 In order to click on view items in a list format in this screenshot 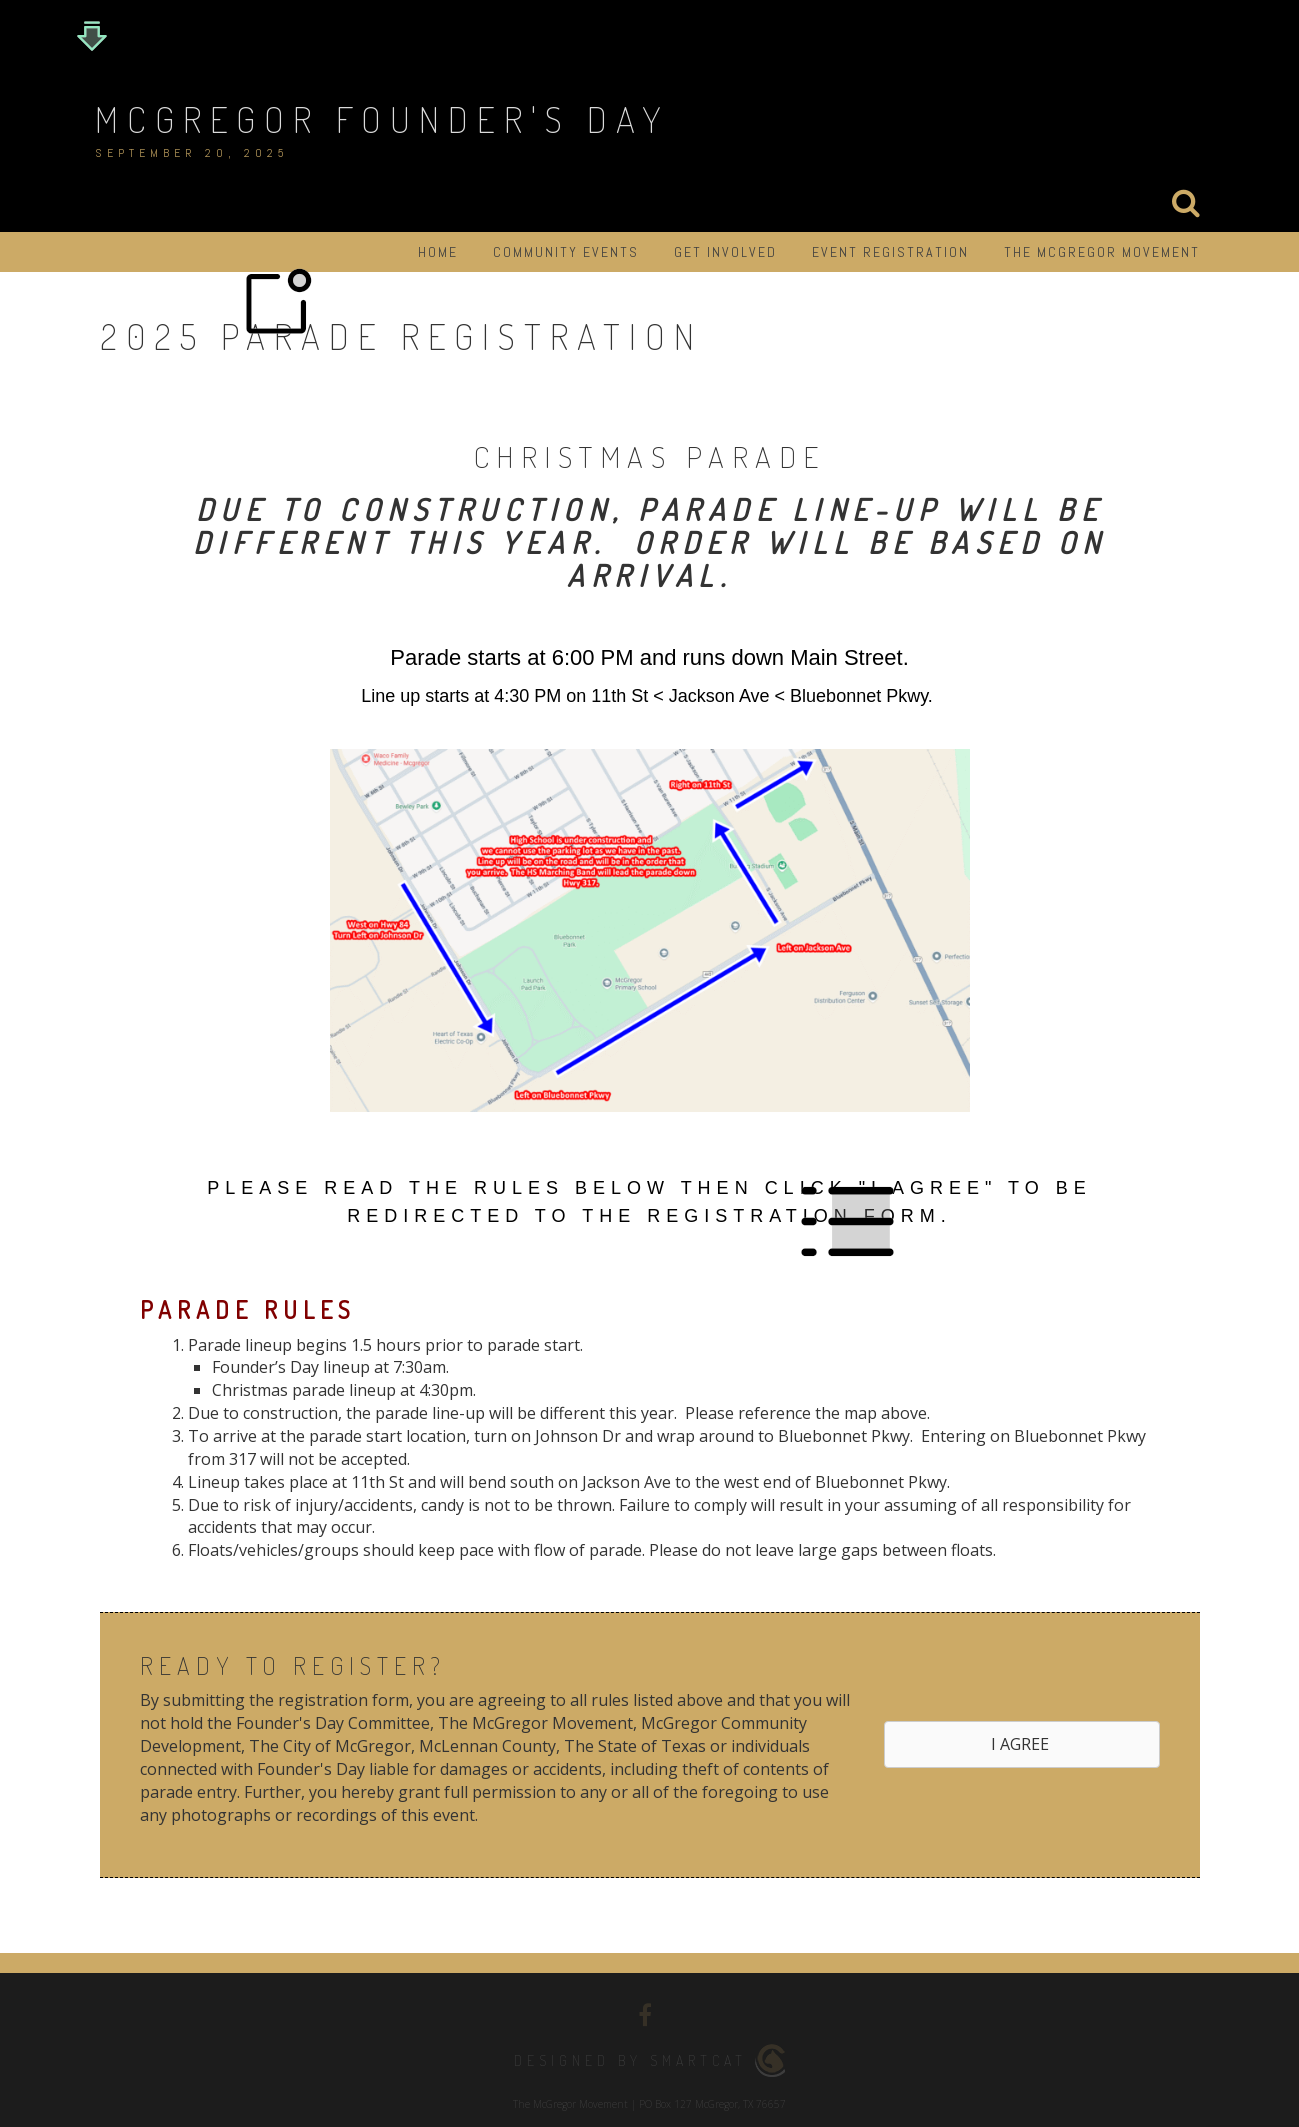, I will do `click(847, 1221)`.